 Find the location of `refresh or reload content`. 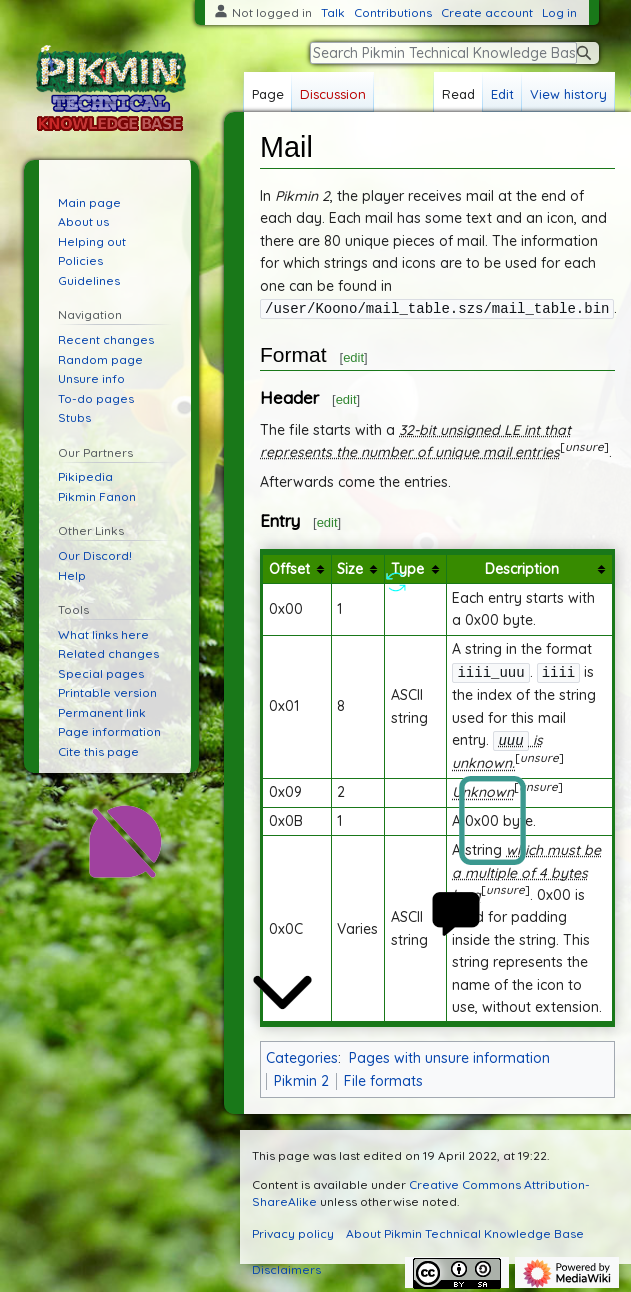

refresh or reload content is located at coordinates (396, 582).